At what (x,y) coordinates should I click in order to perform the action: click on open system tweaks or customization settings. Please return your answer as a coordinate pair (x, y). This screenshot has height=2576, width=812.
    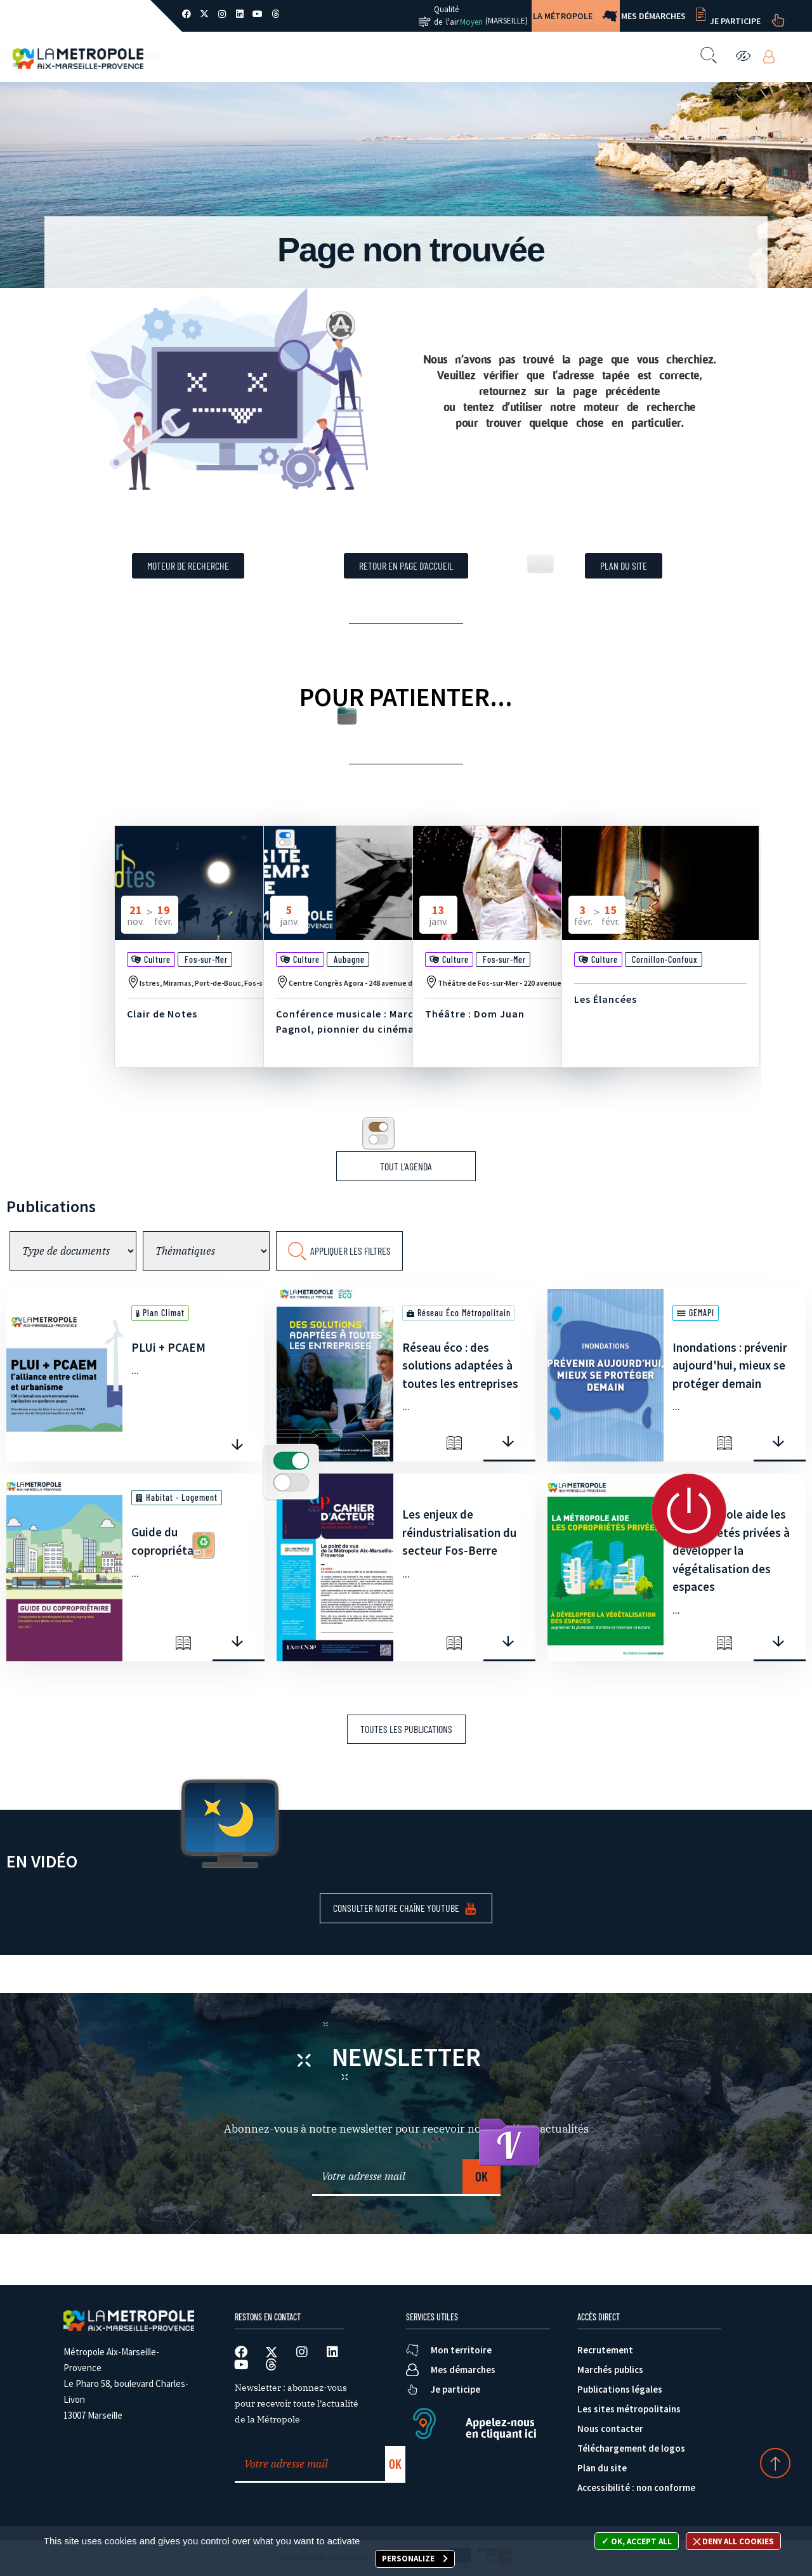
    Looking at the image, I should click on (291, 1472).